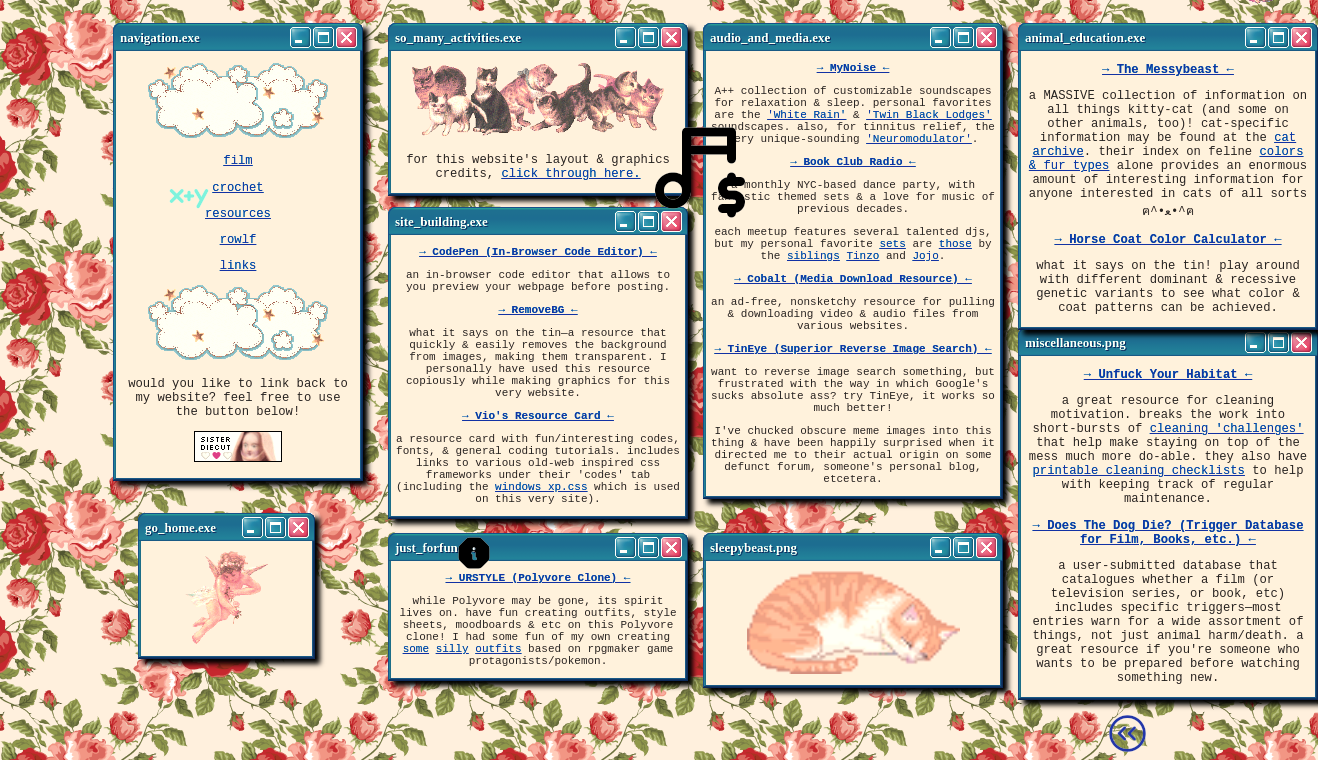 The width and height of the screenshot is (1318, 760). Describe the element at coordinates (474, 553) in the screenshot. I see `view more information or details` at that location.